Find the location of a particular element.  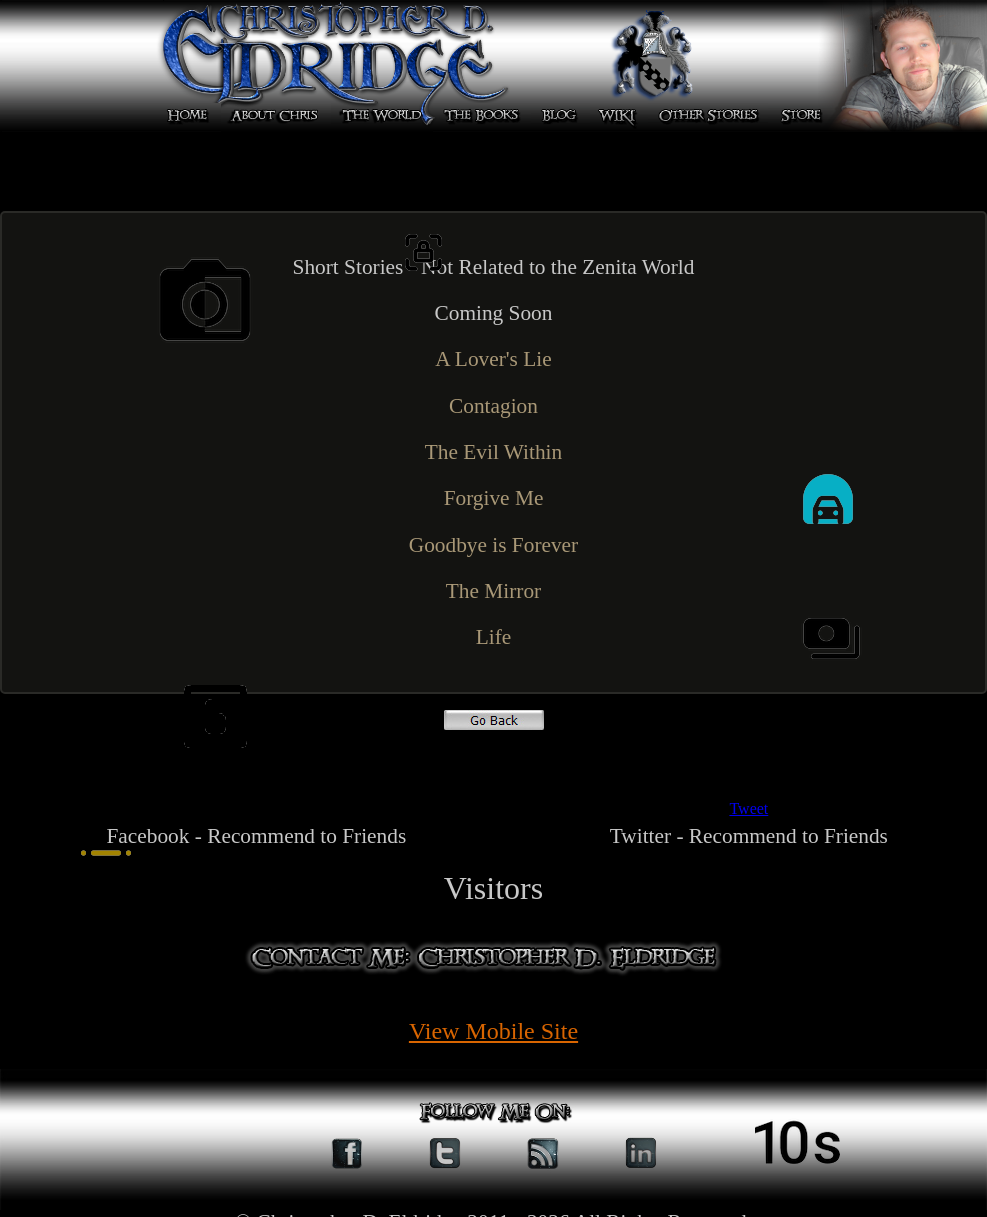

apply black and white filter to photos is located at coordinates (205, 300).